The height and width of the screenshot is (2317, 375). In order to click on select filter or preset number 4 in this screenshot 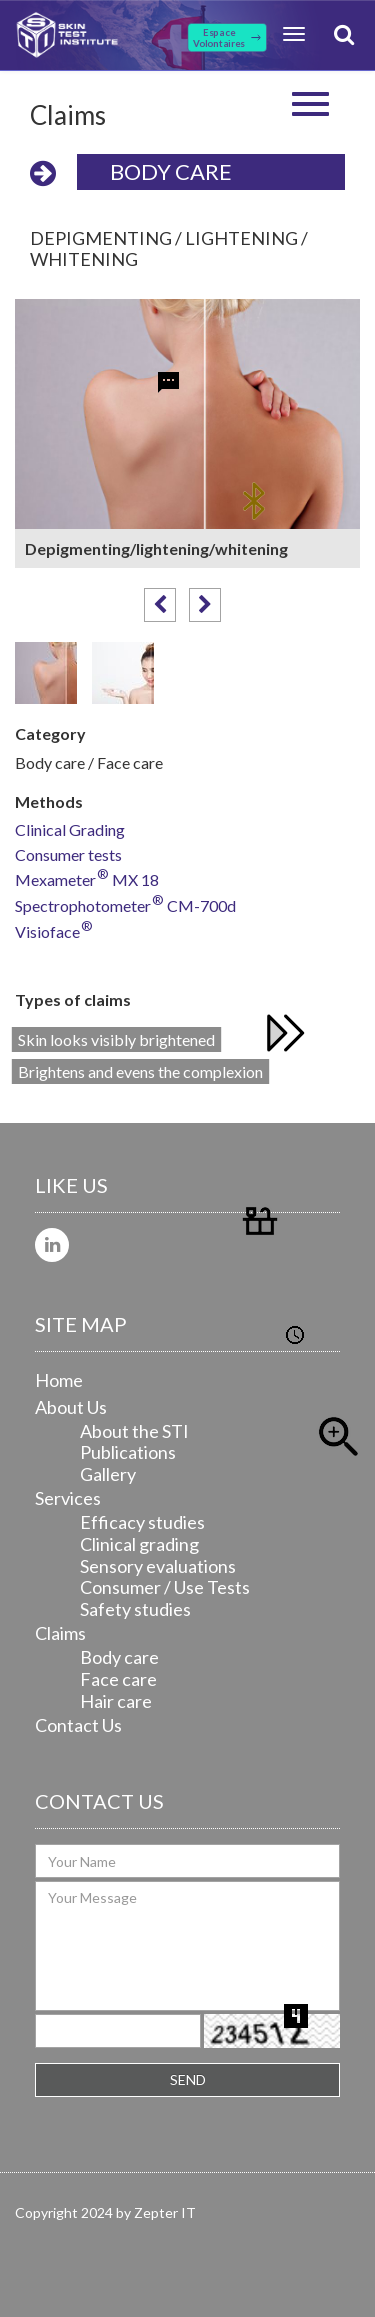, I will do `click(296, 2016)`.